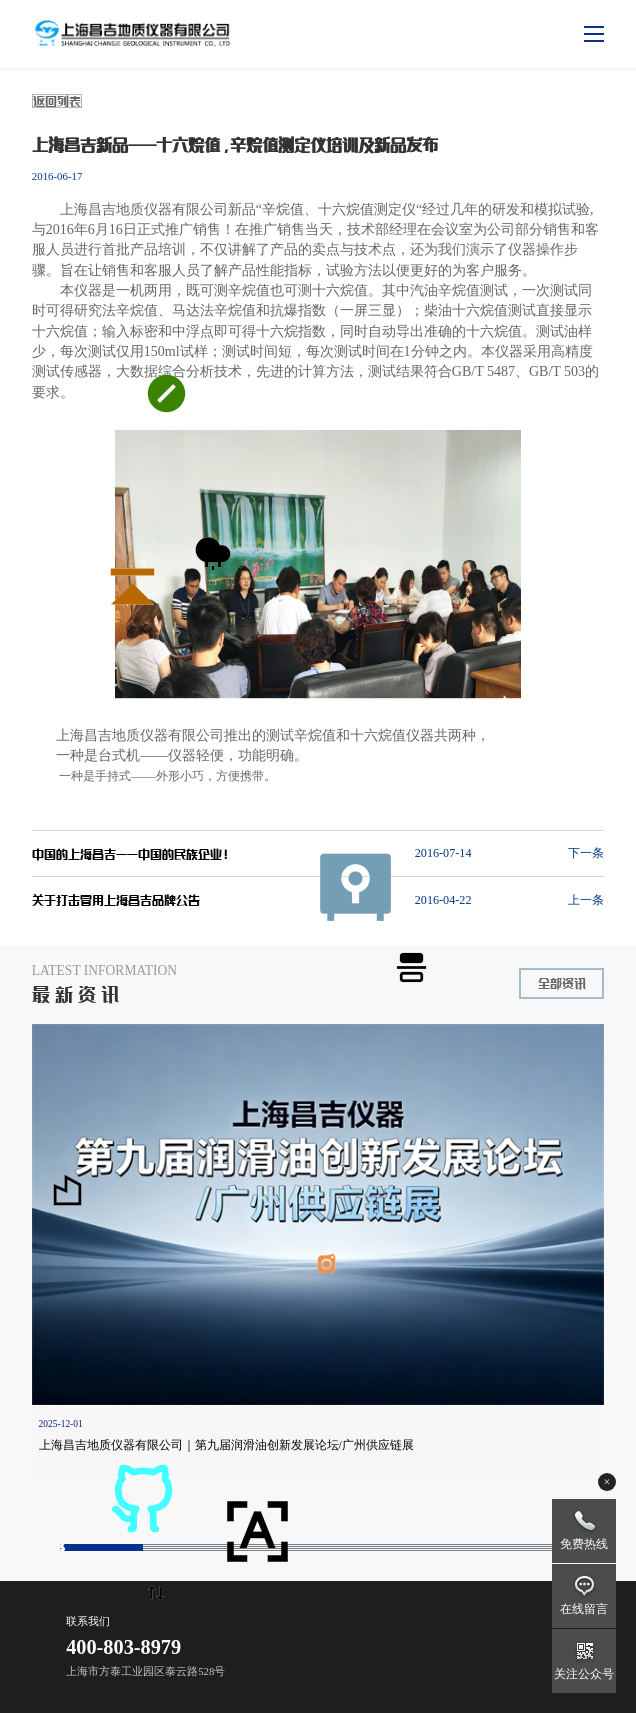 The height and width of the screenshot is (1713, 636). I want to click on access secure storage or vault, so click(355, 885).